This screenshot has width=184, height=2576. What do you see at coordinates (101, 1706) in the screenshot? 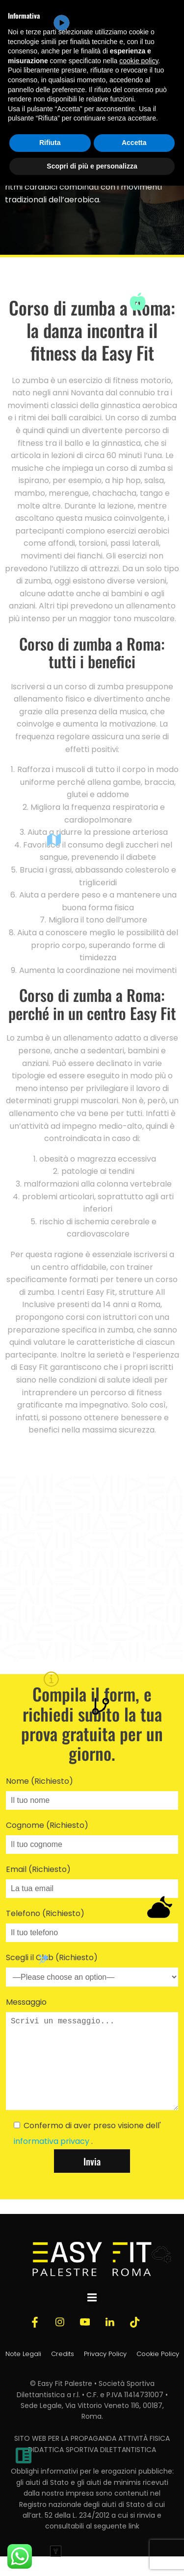
I see `view repository branches` at bounding box center [101, 1706].